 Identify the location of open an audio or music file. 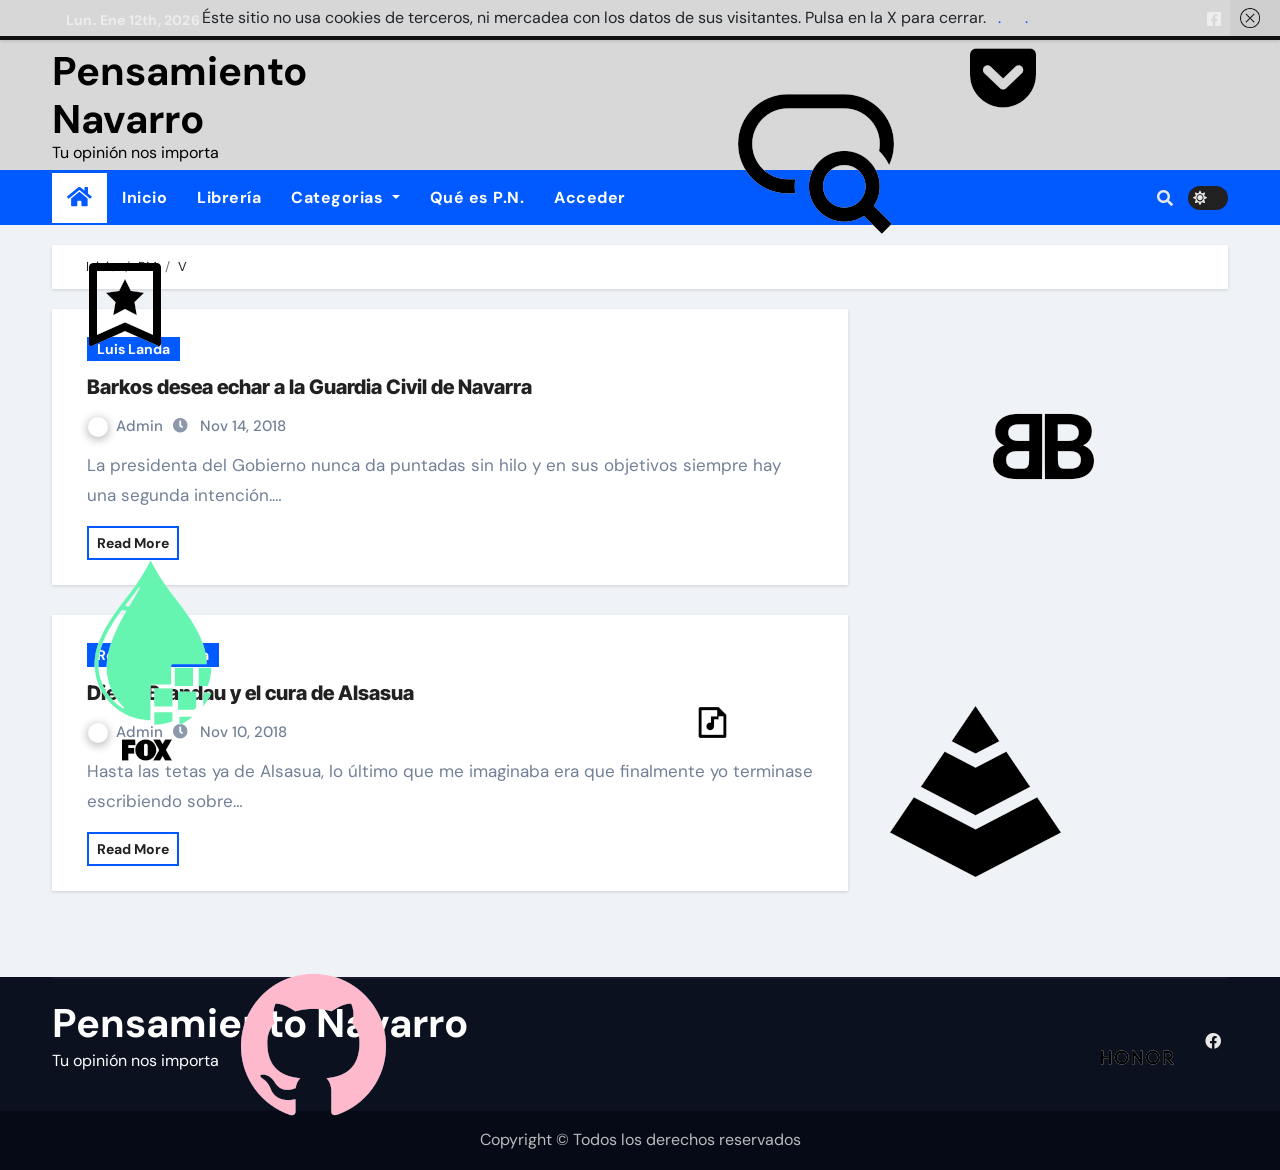
(712, 722).